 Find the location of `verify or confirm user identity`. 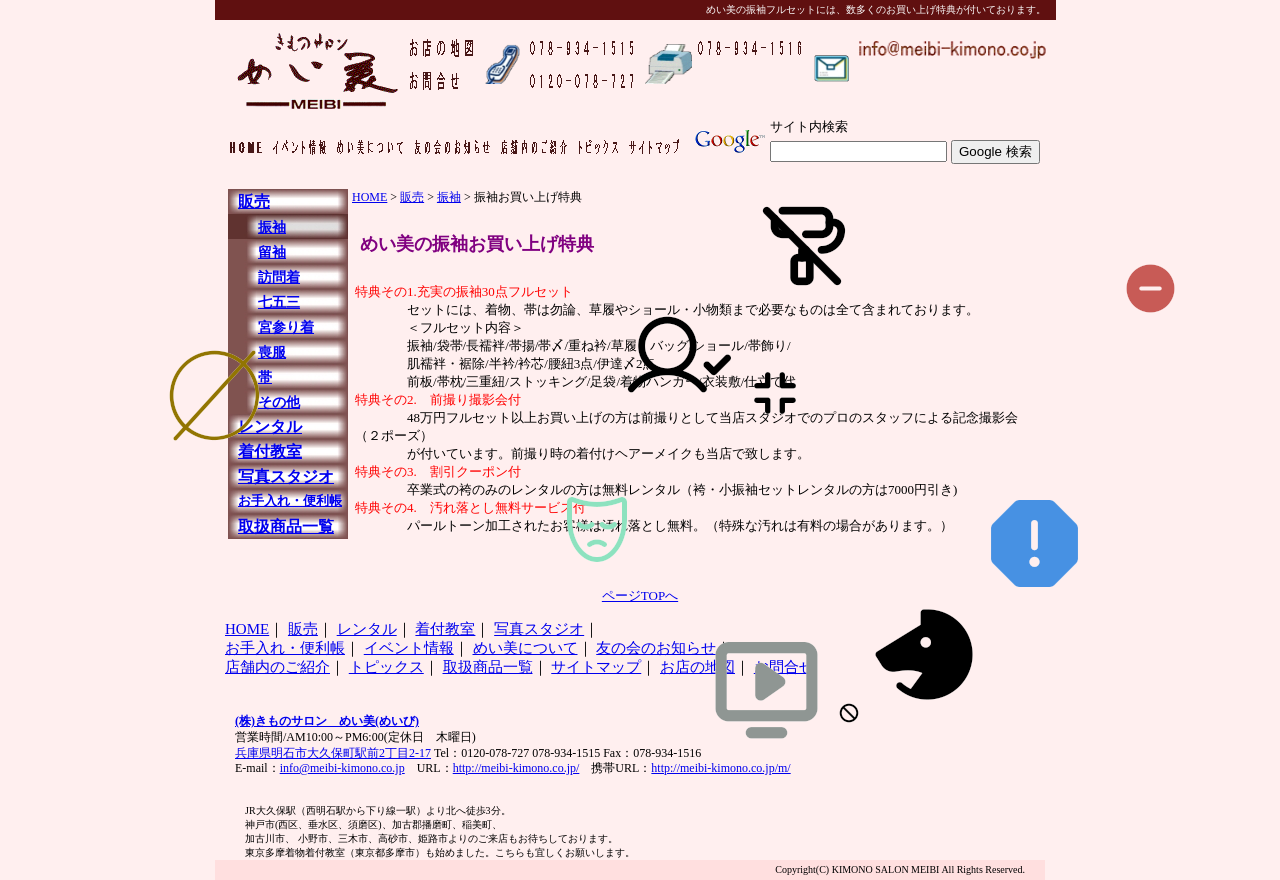

verify or confirm user identity is located at coordinates (676, 358).